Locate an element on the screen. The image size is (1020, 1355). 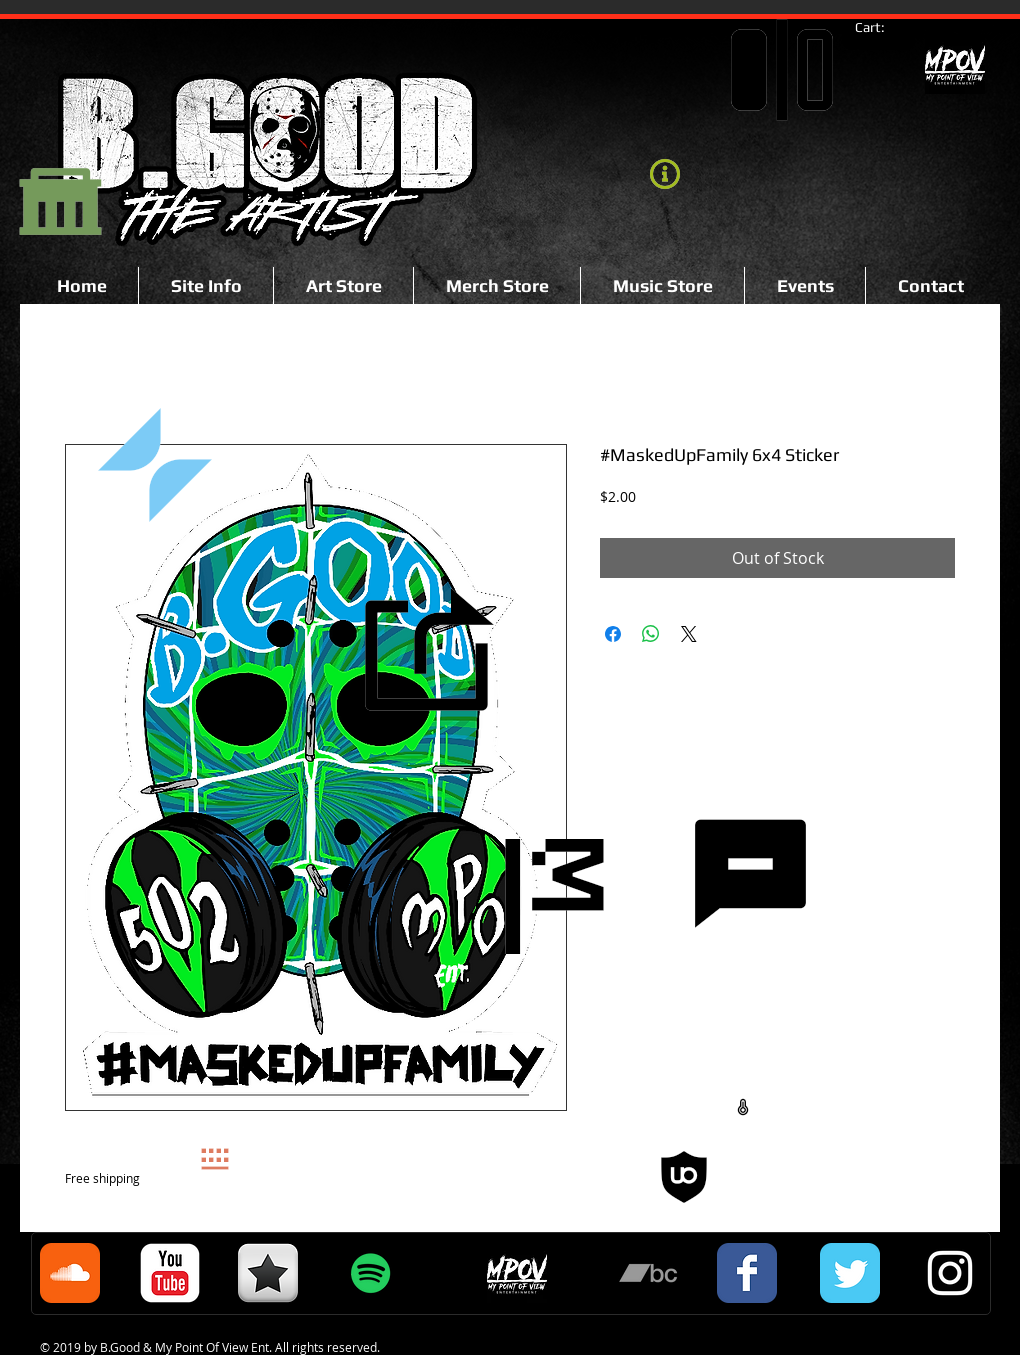
access government services is located at coordinates (60, 201).